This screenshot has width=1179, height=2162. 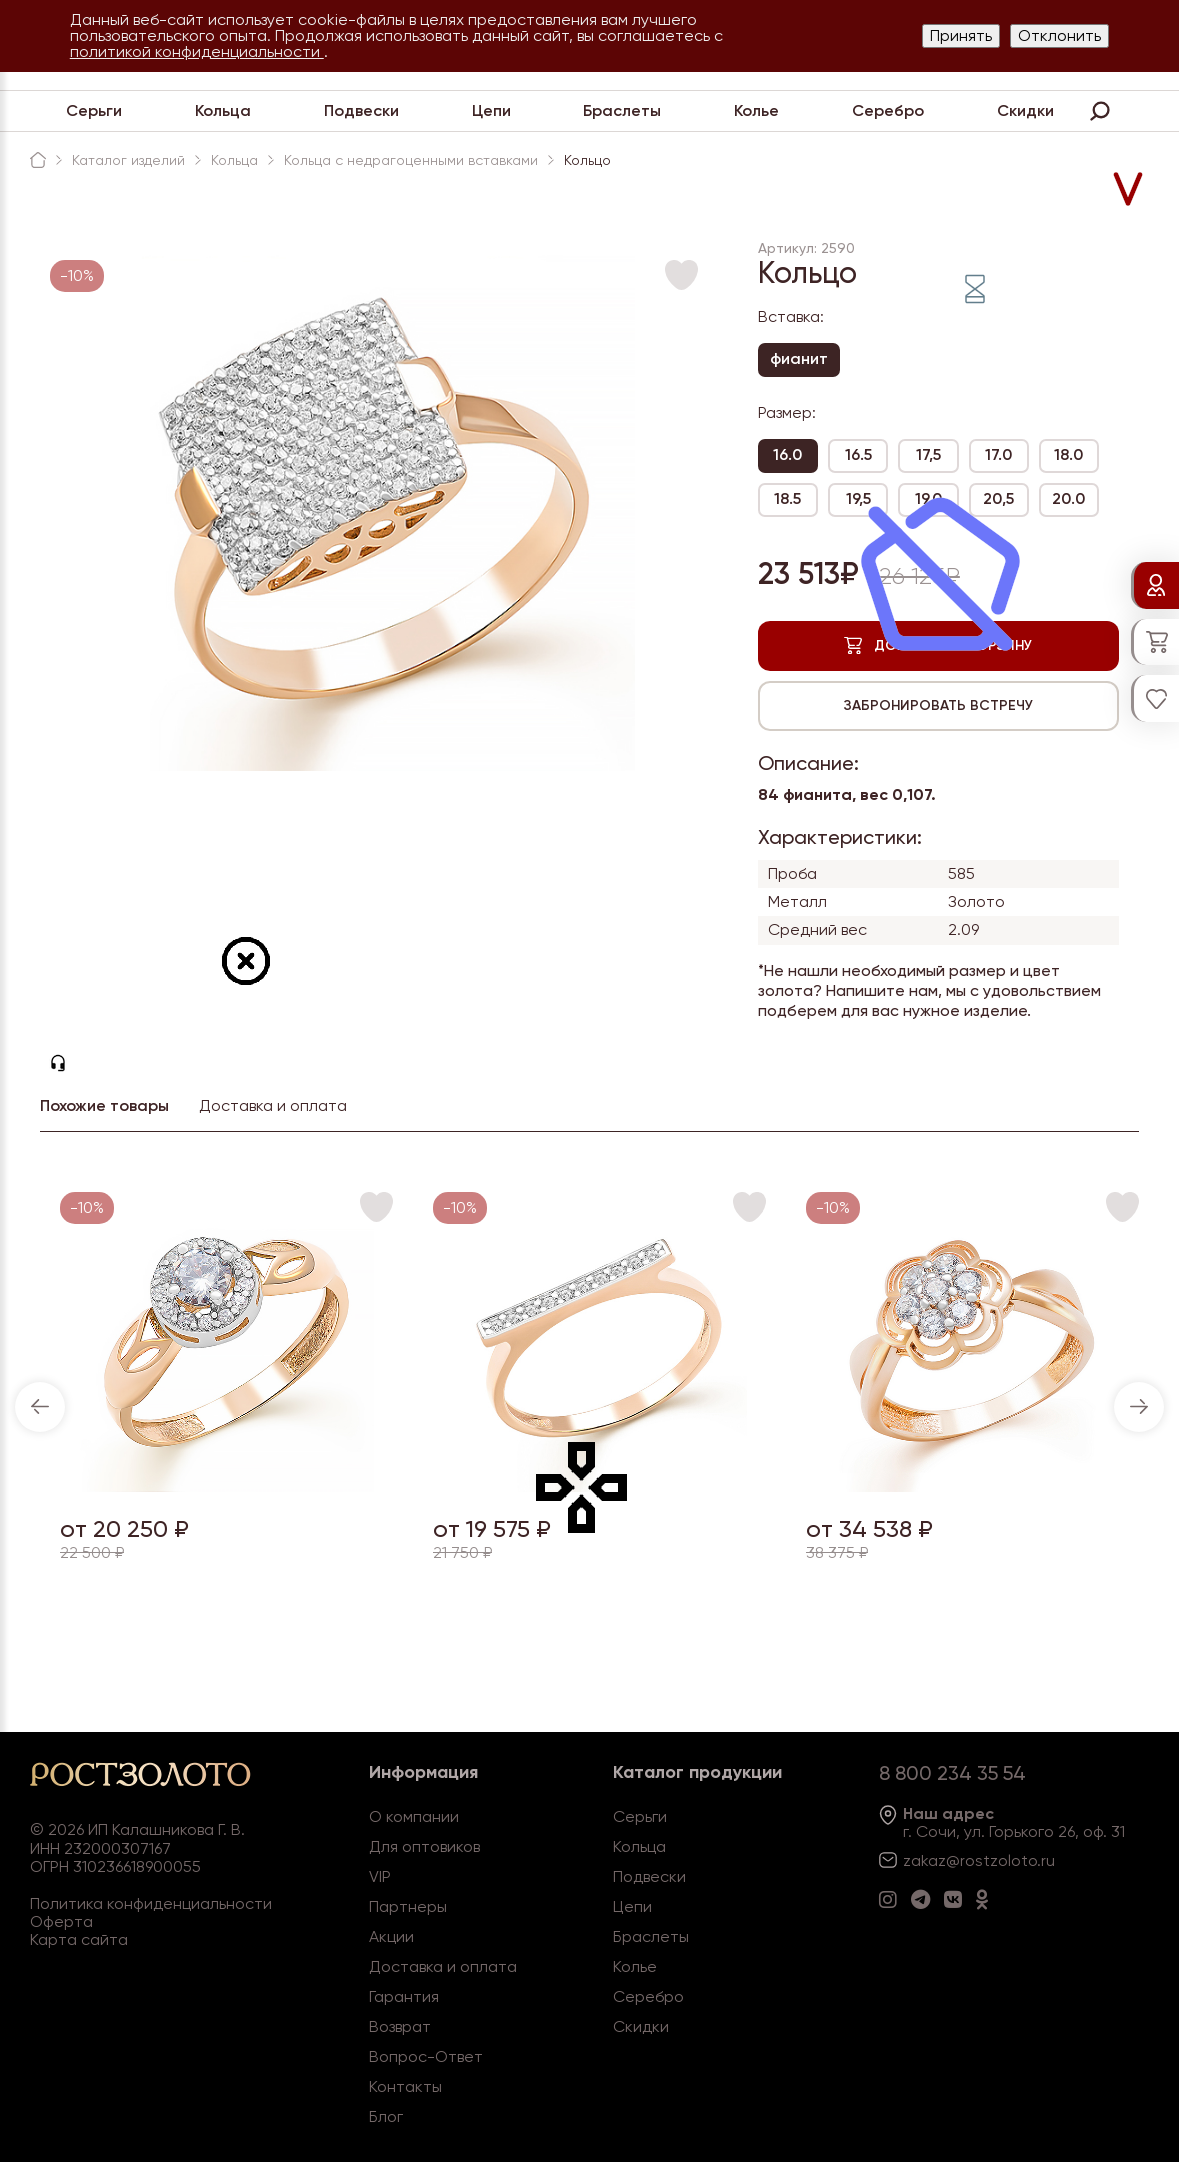 What do you see at coordinates (1128, 189) in the screenshot?
I see `indicates a verified or validated status` at bounding box center [1128, 189].